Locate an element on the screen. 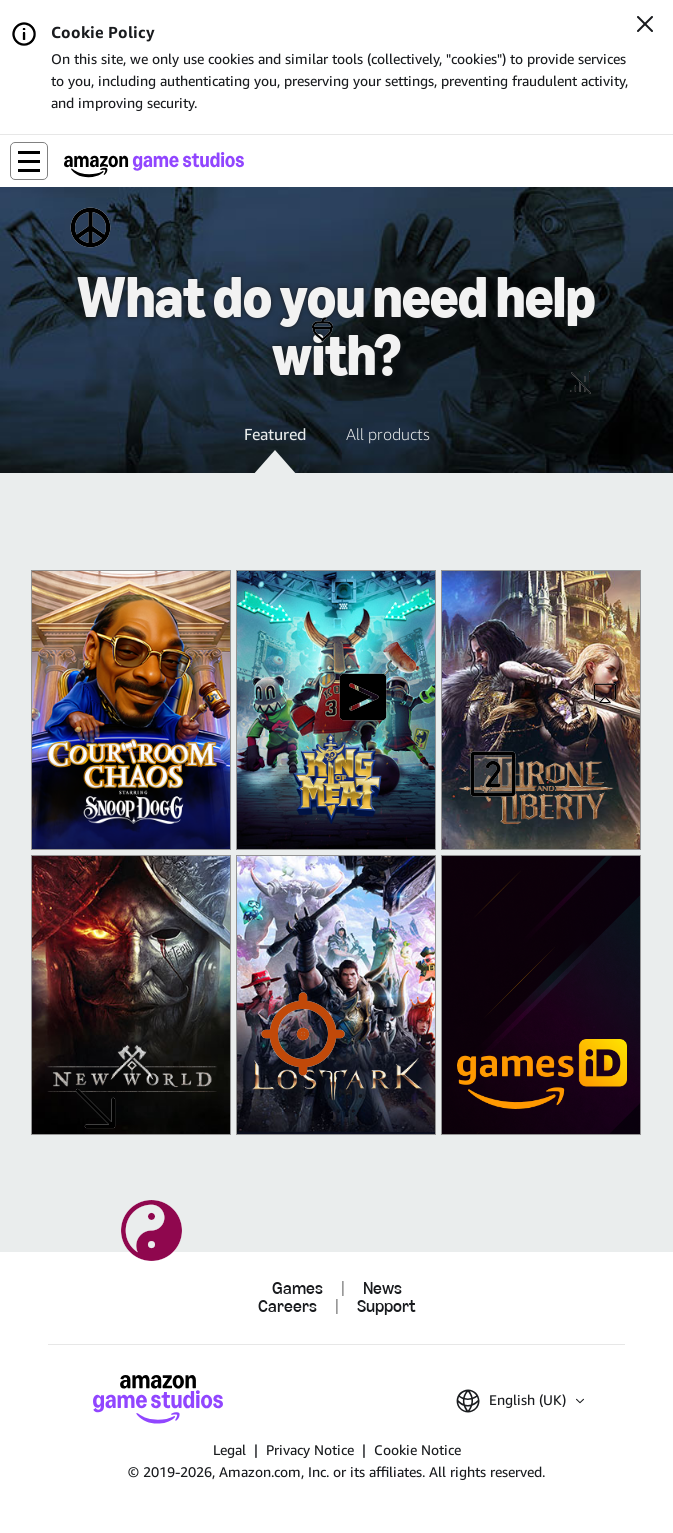 The image size is (673, 1533). navigate to the next item diagonally is located at coordinates (95, 1108).